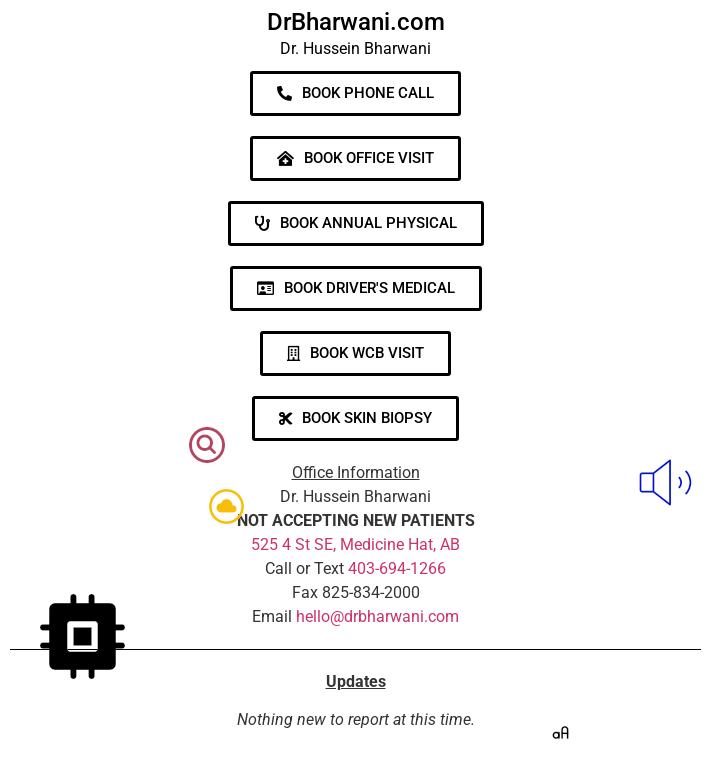  I want to click on view system processor information, so click(82, 636).